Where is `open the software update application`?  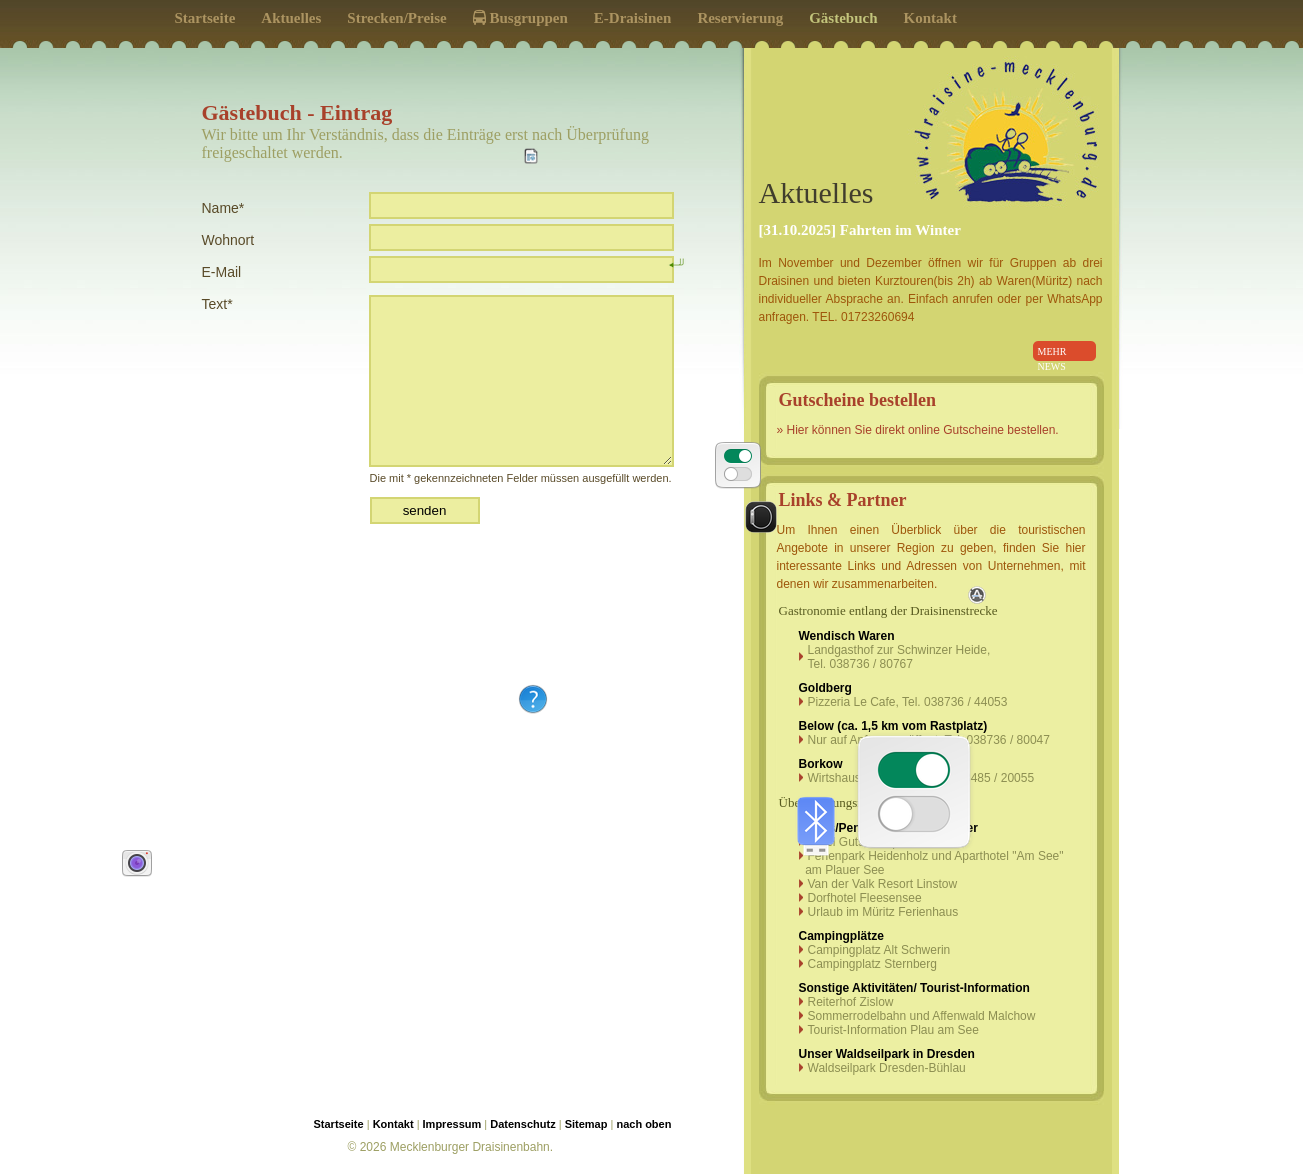 open the software update application is located at coordinates (977, 595).